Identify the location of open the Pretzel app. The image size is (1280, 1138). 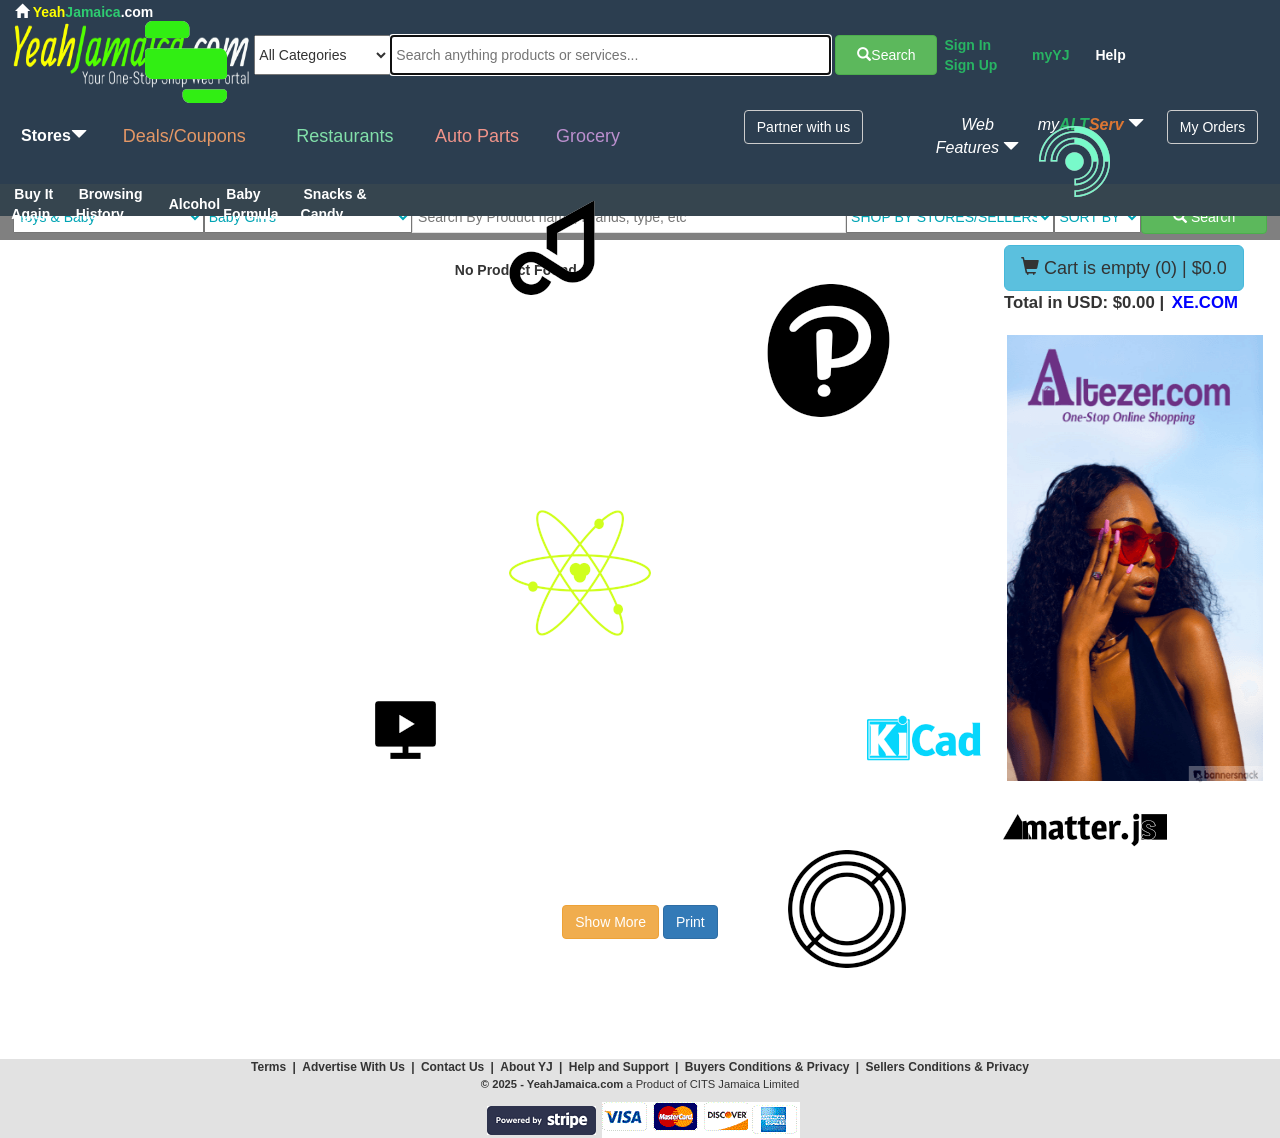
(552, 248).